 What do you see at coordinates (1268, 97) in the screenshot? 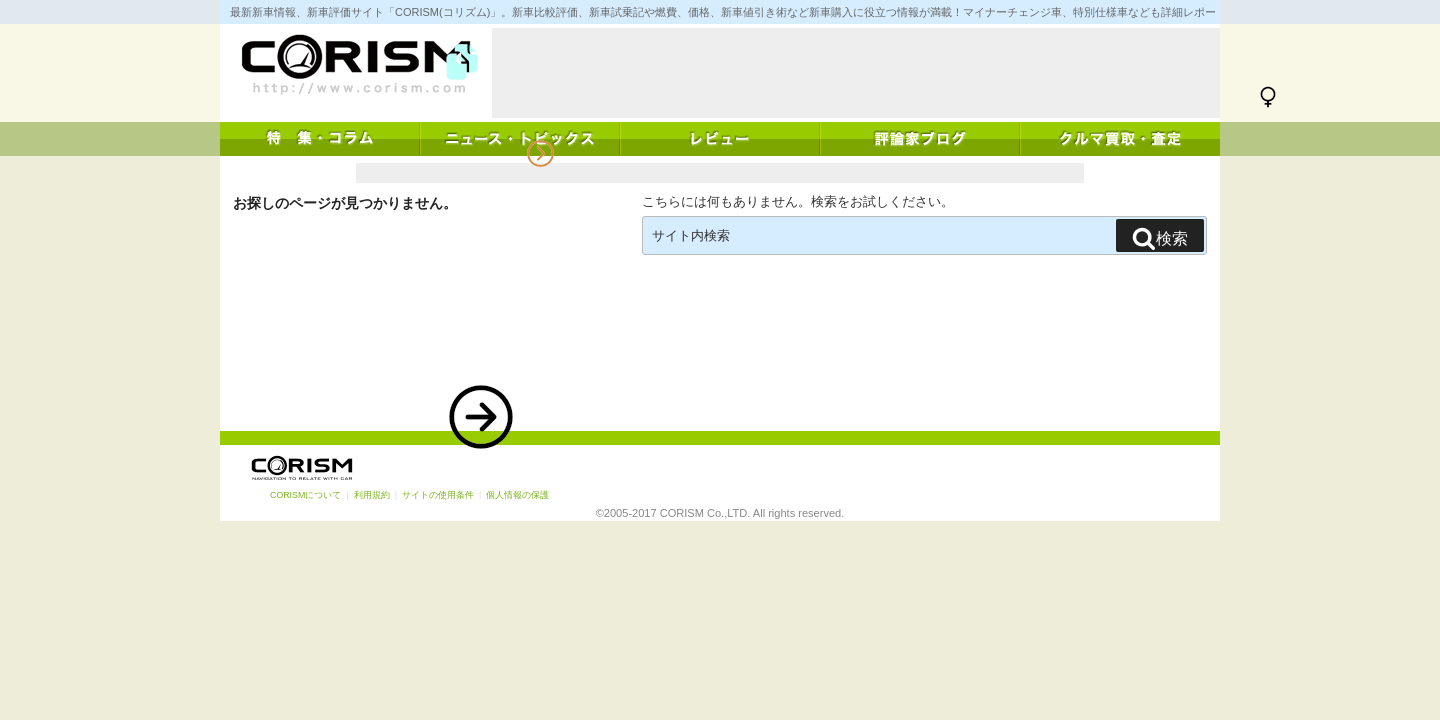
I see `select female gender option` at bounding box center [1268, 97].